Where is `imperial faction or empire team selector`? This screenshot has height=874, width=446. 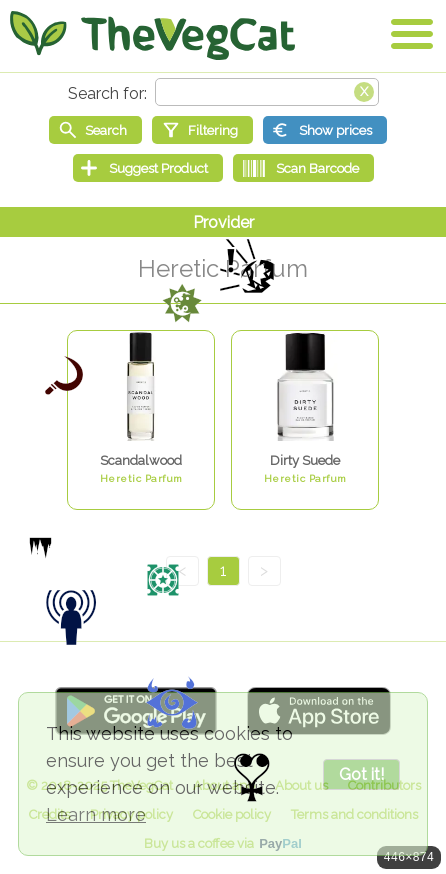 imperial faction or empire team selector is located at coordinates (163, 580).